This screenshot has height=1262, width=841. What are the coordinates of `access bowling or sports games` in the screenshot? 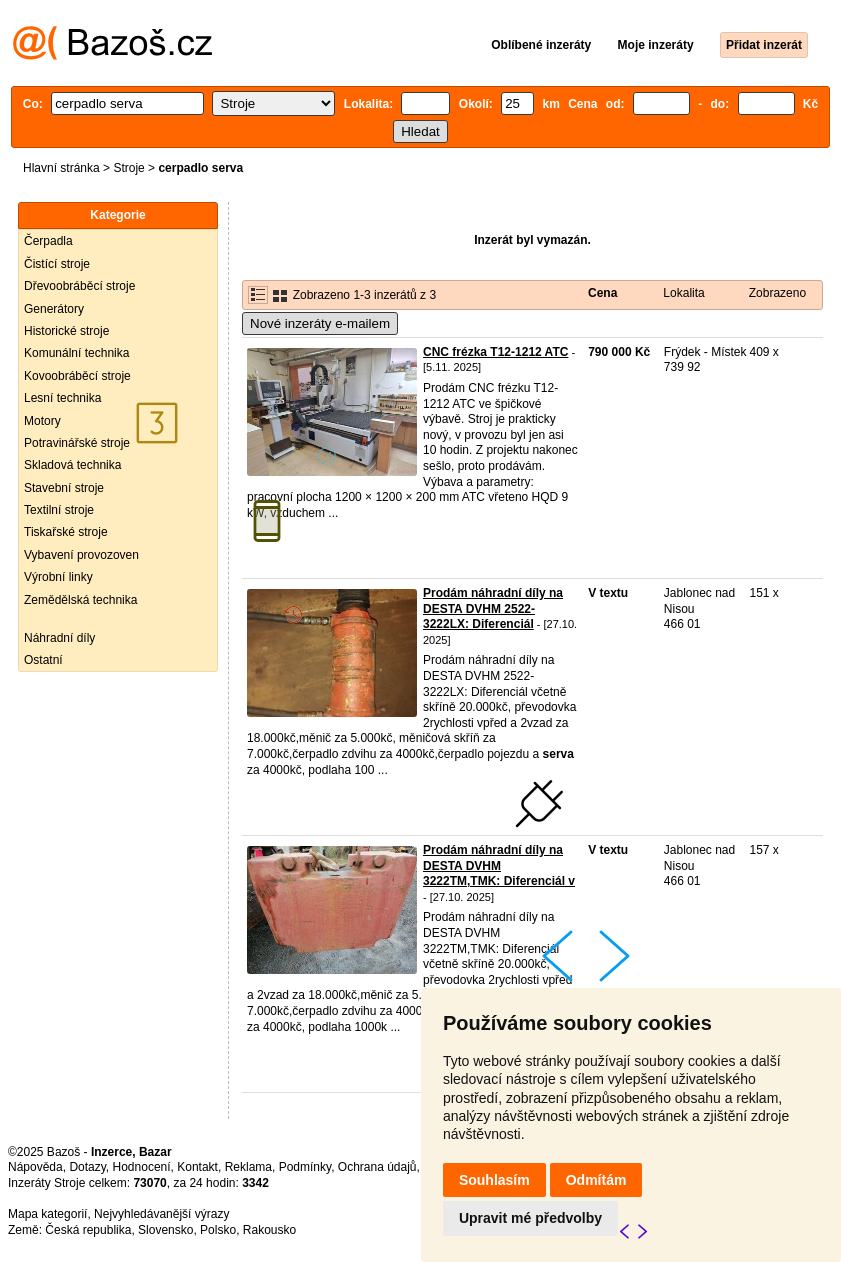 It's located at (327, 456).